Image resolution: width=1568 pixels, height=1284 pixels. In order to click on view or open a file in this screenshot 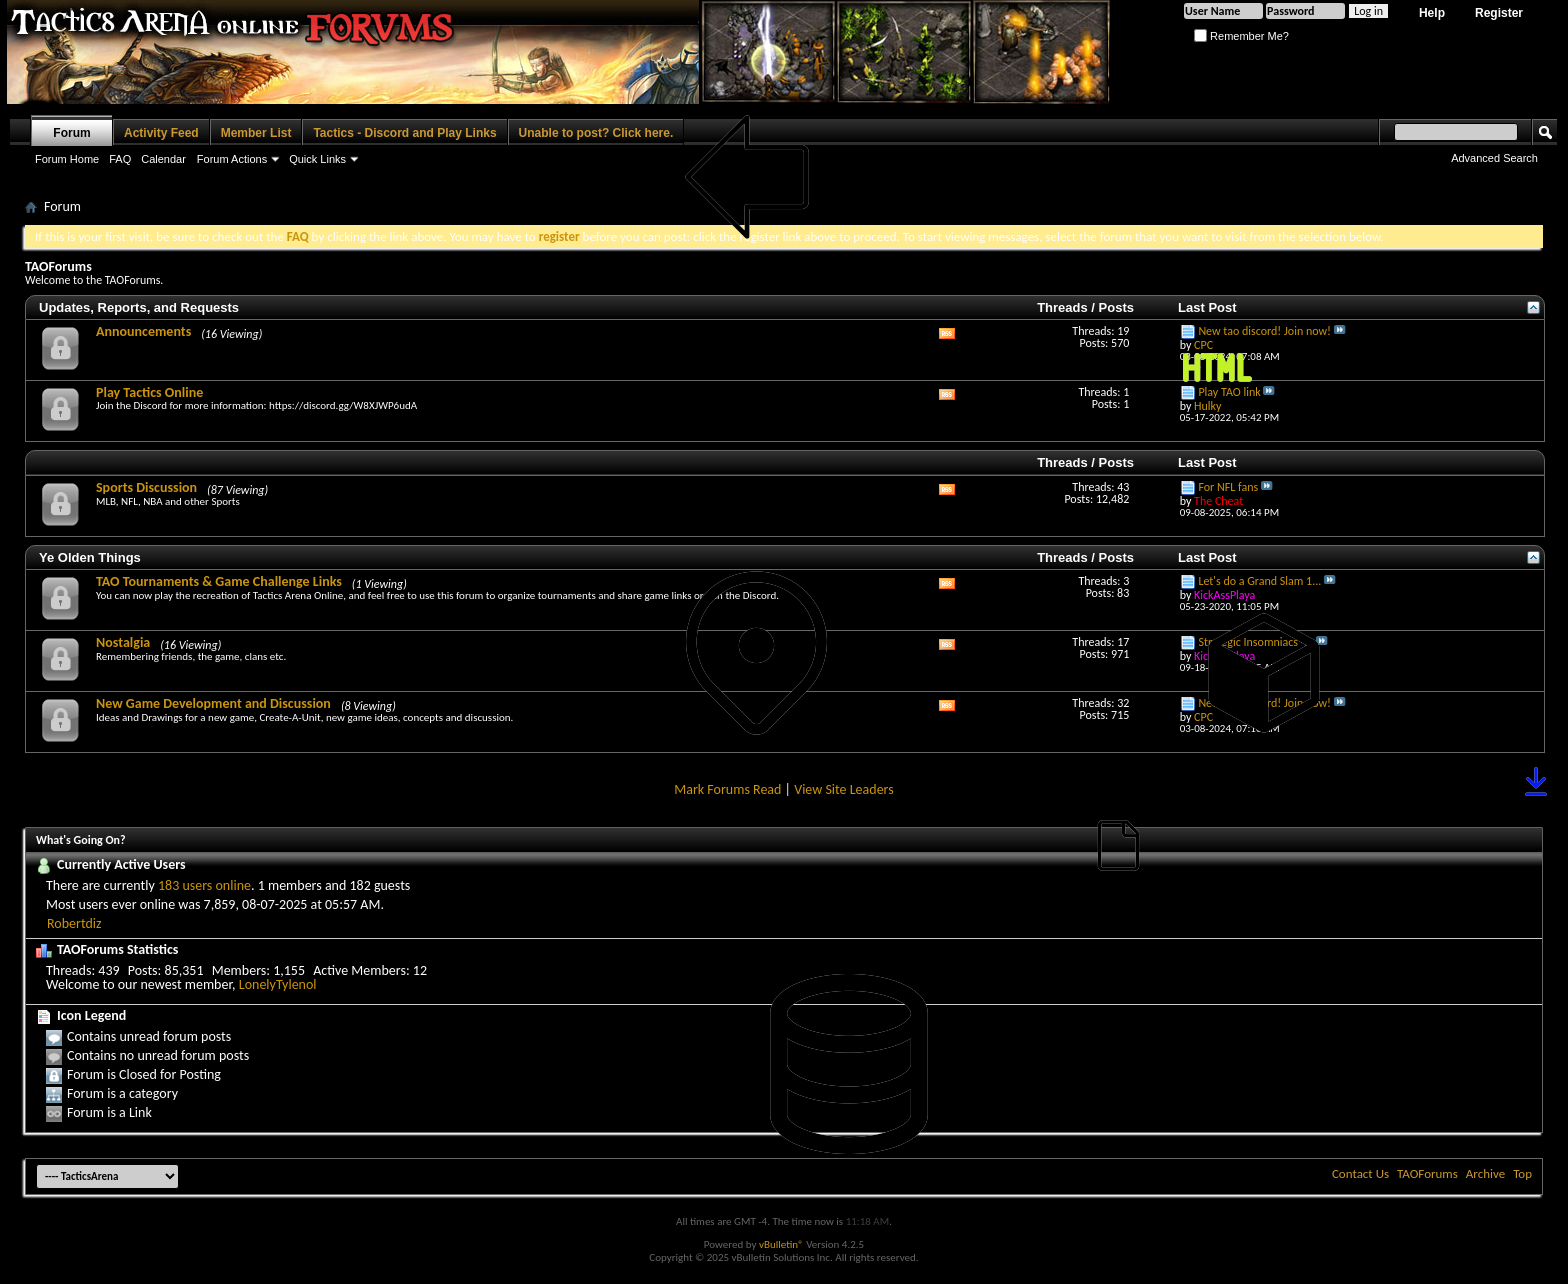, I will do `click(1118, 845)`.